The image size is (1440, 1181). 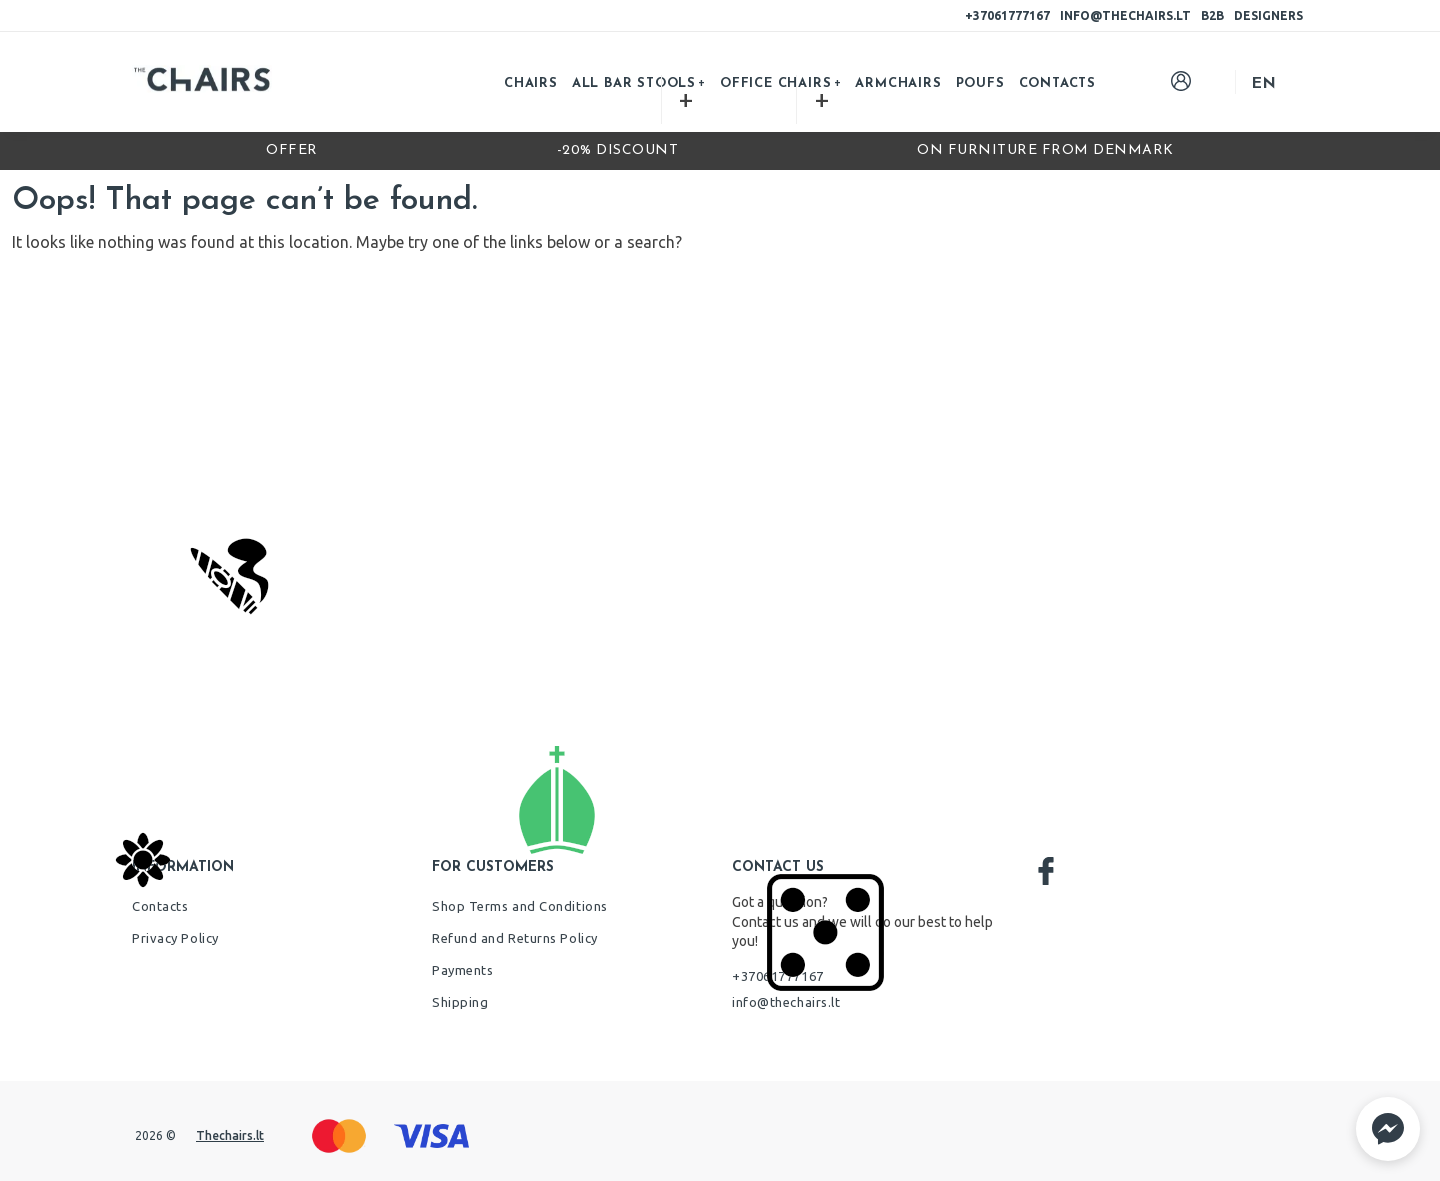 I want to click on decorative floral badge or achievement emblem, so click(x=143, y=860).